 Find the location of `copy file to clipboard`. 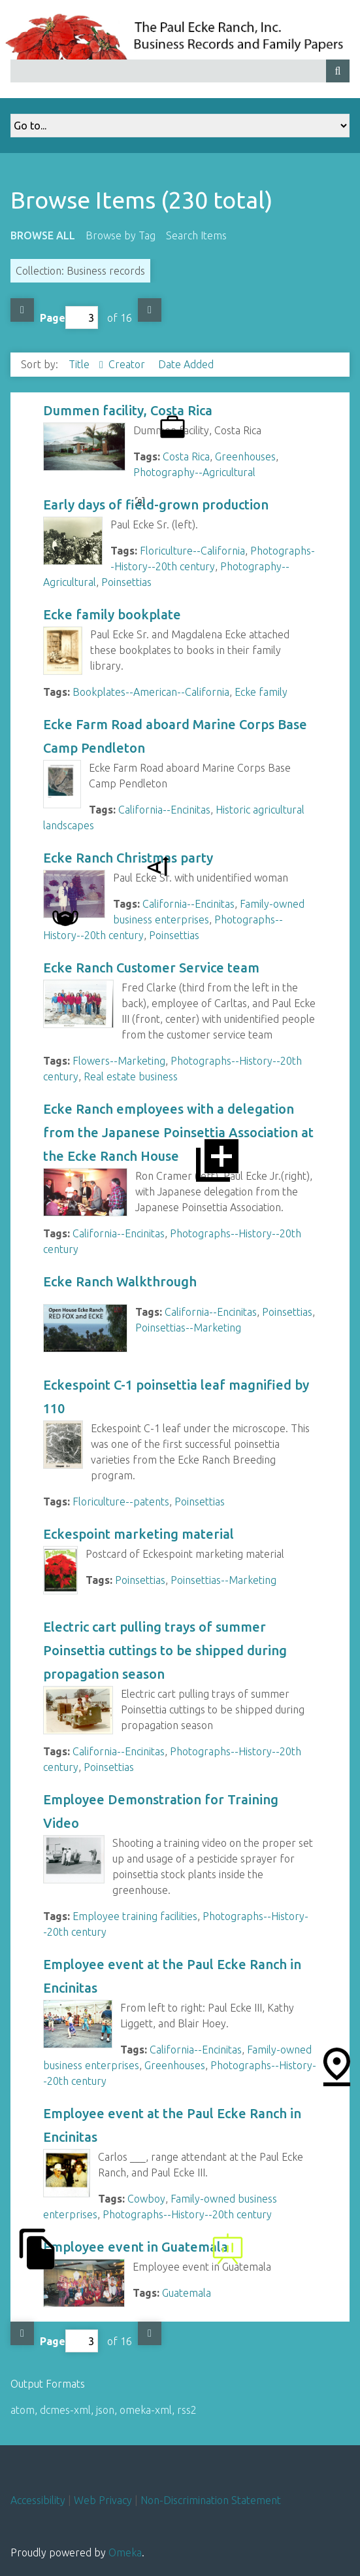

copy file to clipboard is located at coordinates (38, 2249).